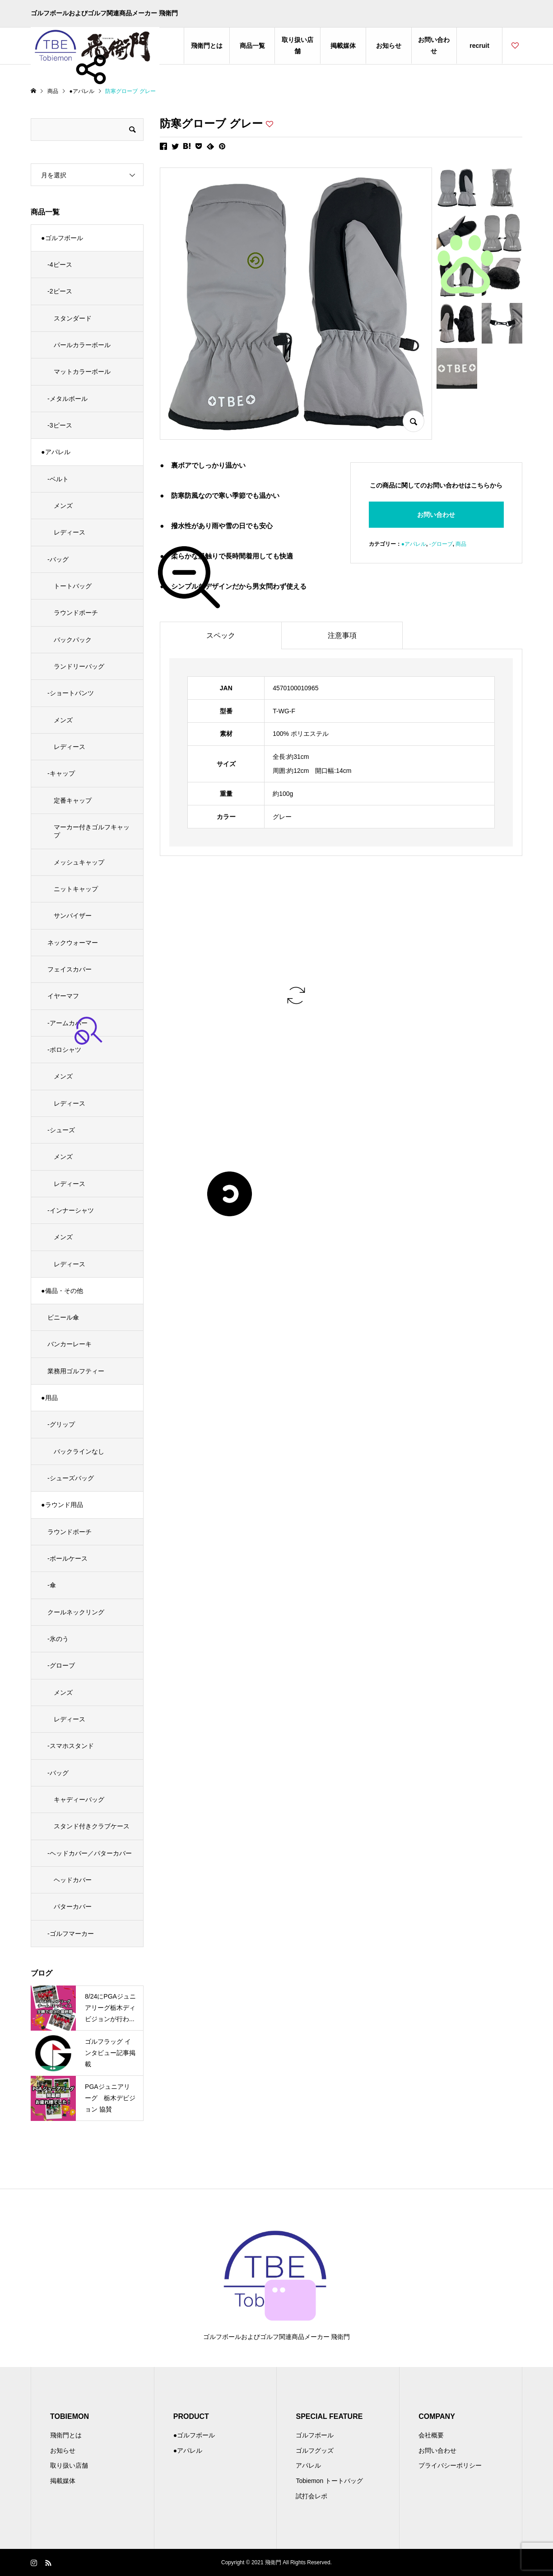  I want to click on stop or cancel the current search, so click(89, 1030).